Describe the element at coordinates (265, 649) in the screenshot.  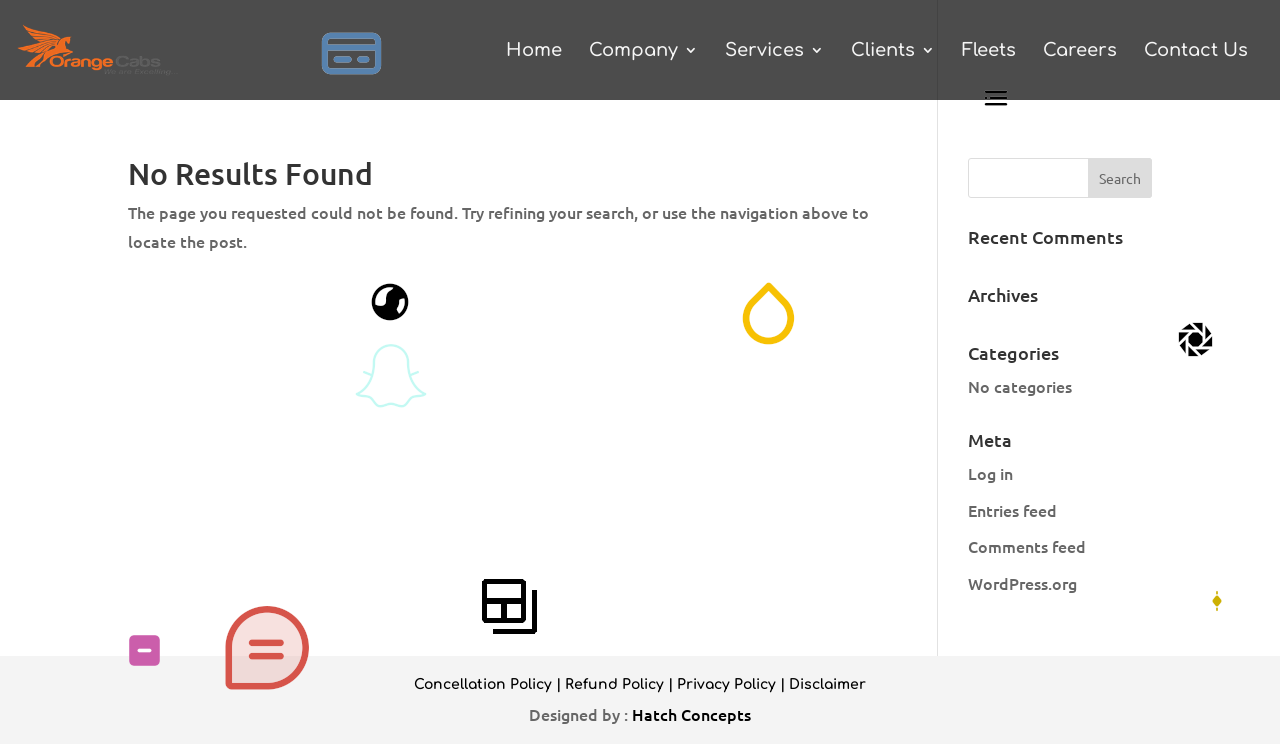
I see `open chat or messaging` at that location.